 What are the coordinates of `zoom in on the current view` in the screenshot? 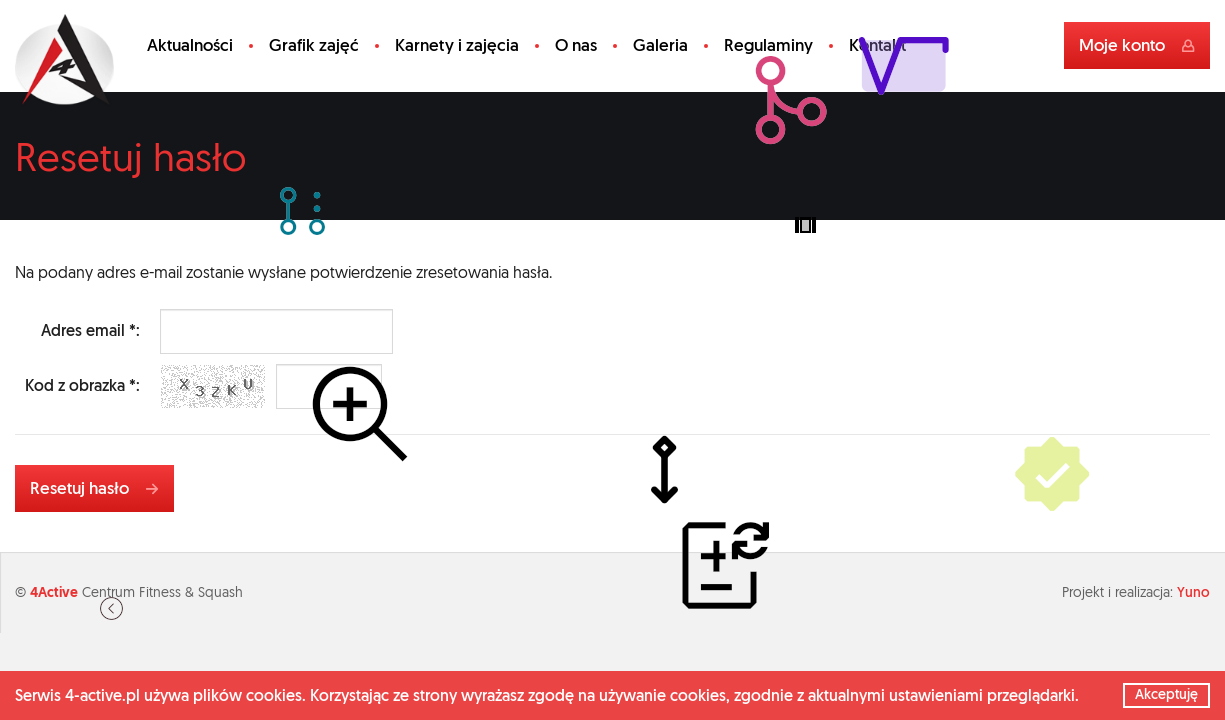 It's located at (360, 414).